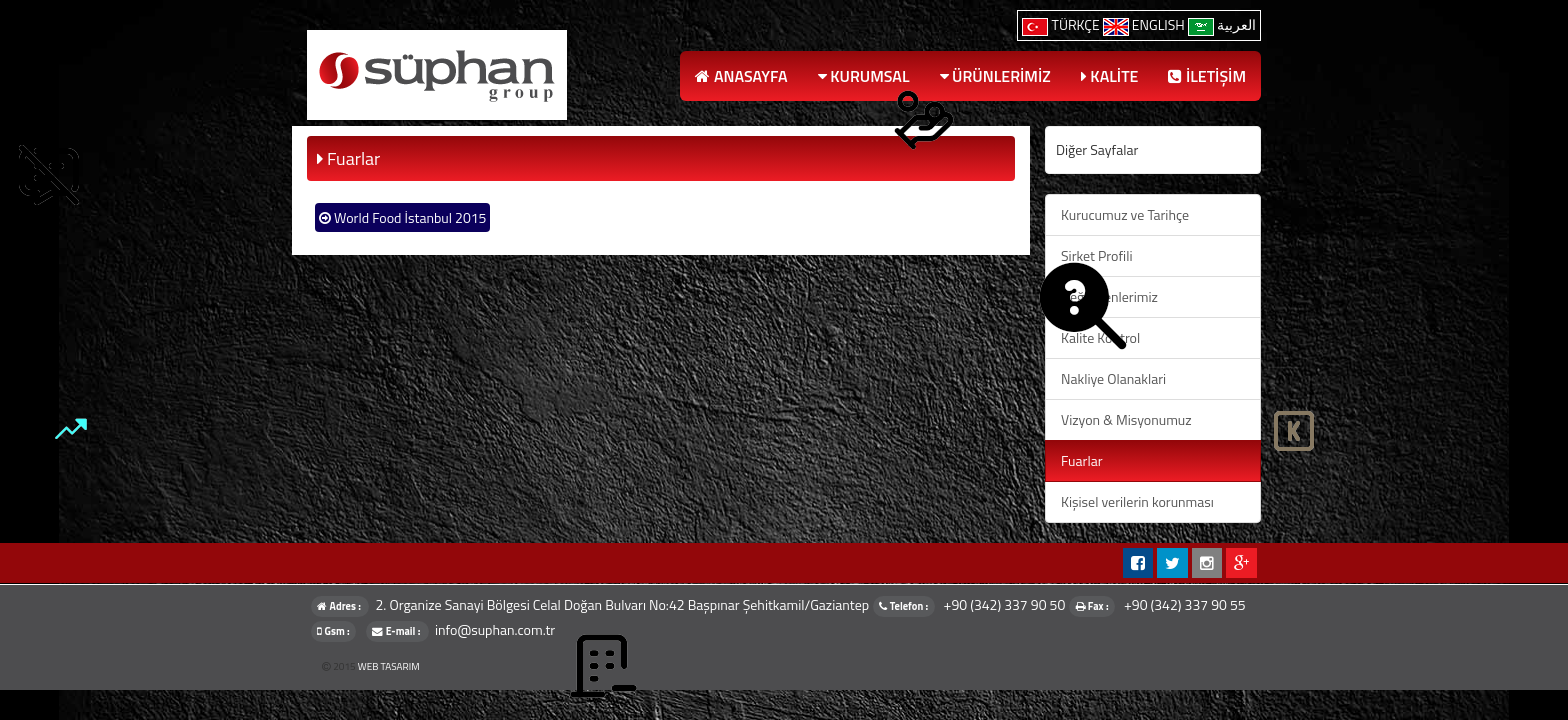 This screenshot has height=720, width=1568. I want to click on make a payment or donation, so click(924, 120).